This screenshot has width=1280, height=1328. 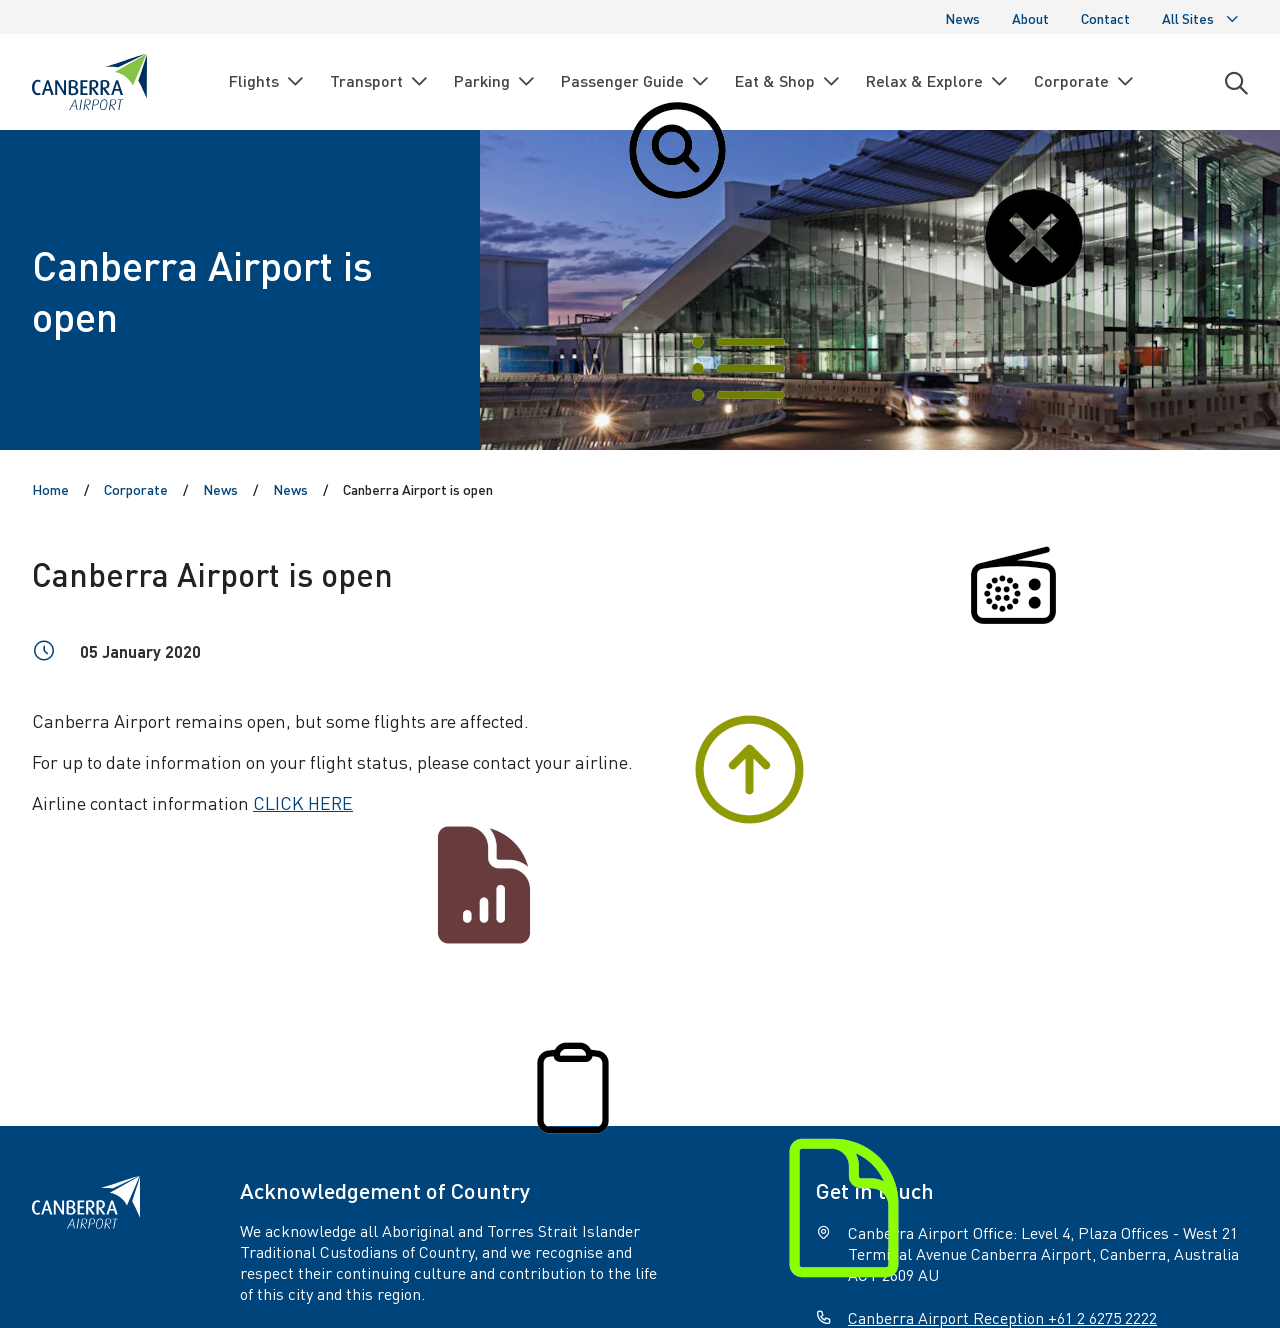 What do you see at coordinates (749, 769) in the screenshot?
I see `scroll to top of page` at bounding box center [749, 769].